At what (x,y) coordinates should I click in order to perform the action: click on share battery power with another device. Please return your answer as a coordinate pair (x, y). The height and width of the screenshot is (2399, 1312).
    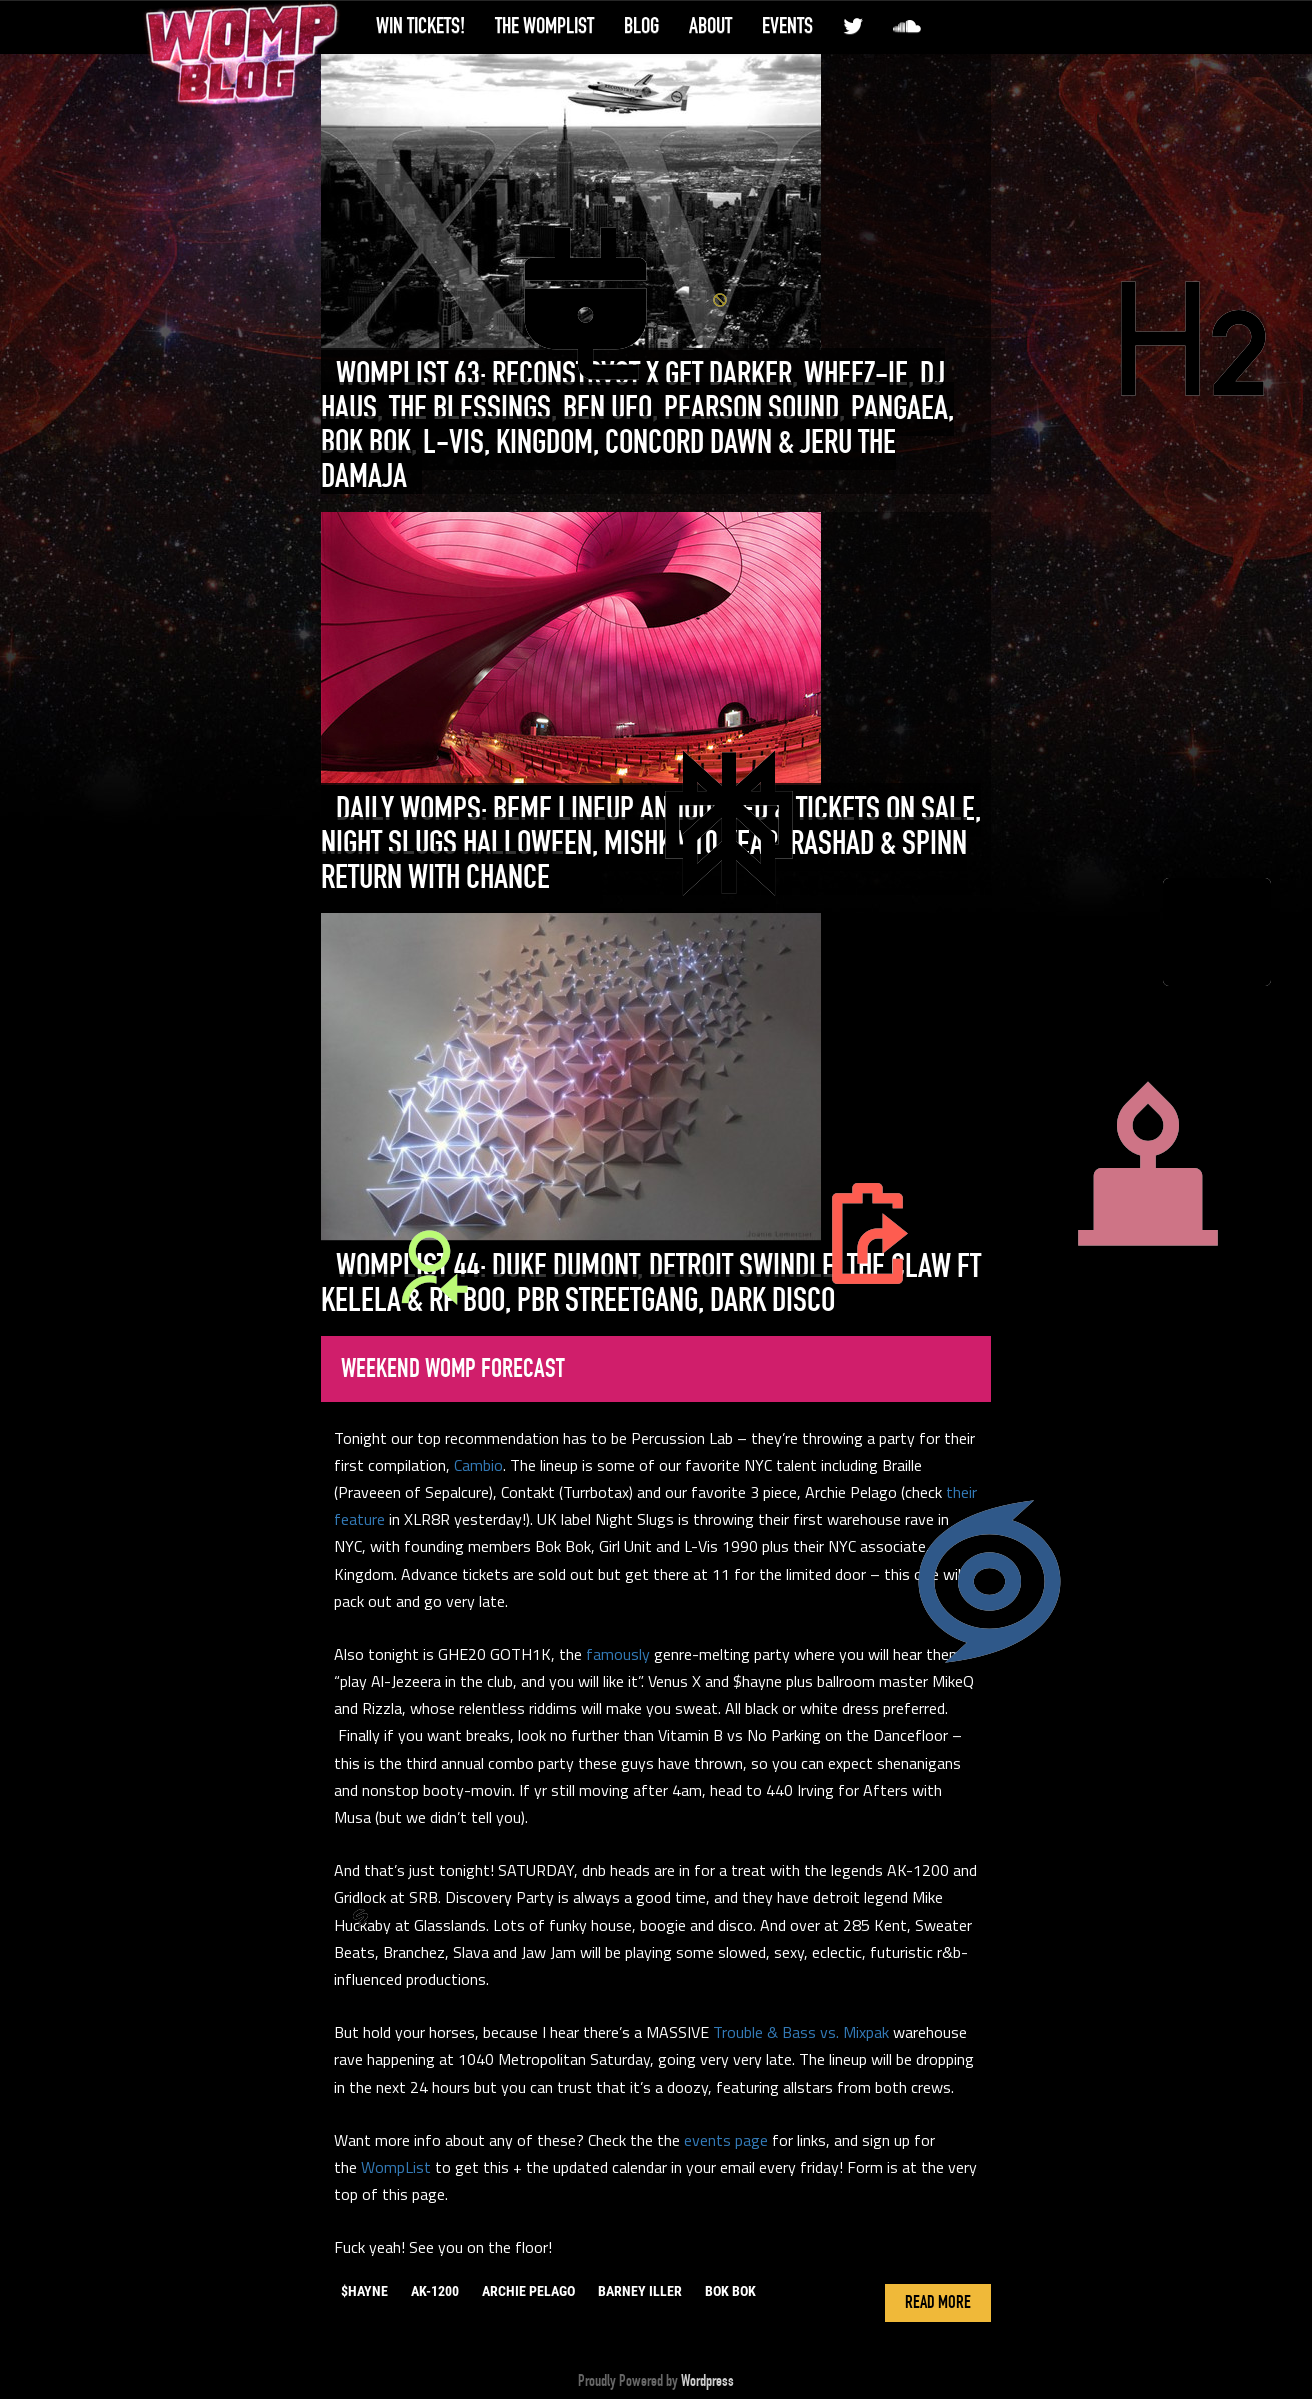
    Looking at the image, I should click on (867, 1233).